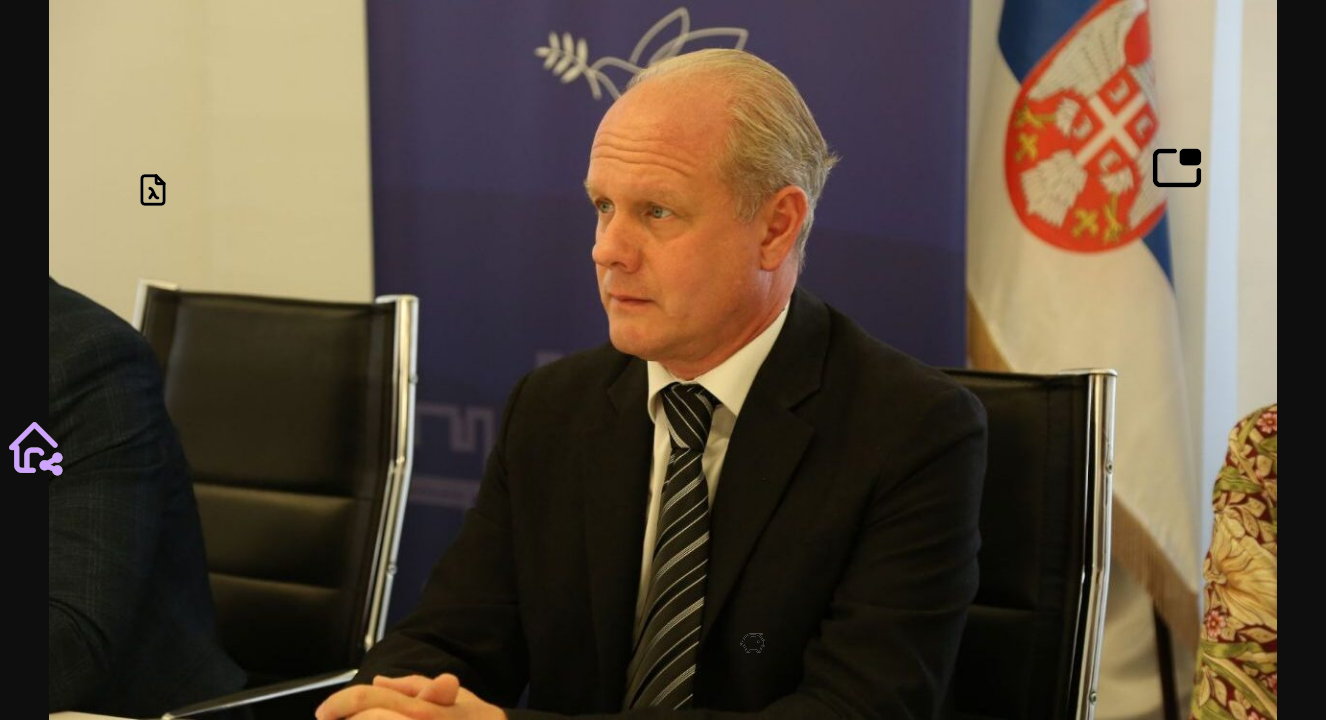  What do you see at coordinates (1177, 168) in the screenshot?
I see `enable picture-in-picture mode at the top of the screen` at bounding box center [1177, 168].